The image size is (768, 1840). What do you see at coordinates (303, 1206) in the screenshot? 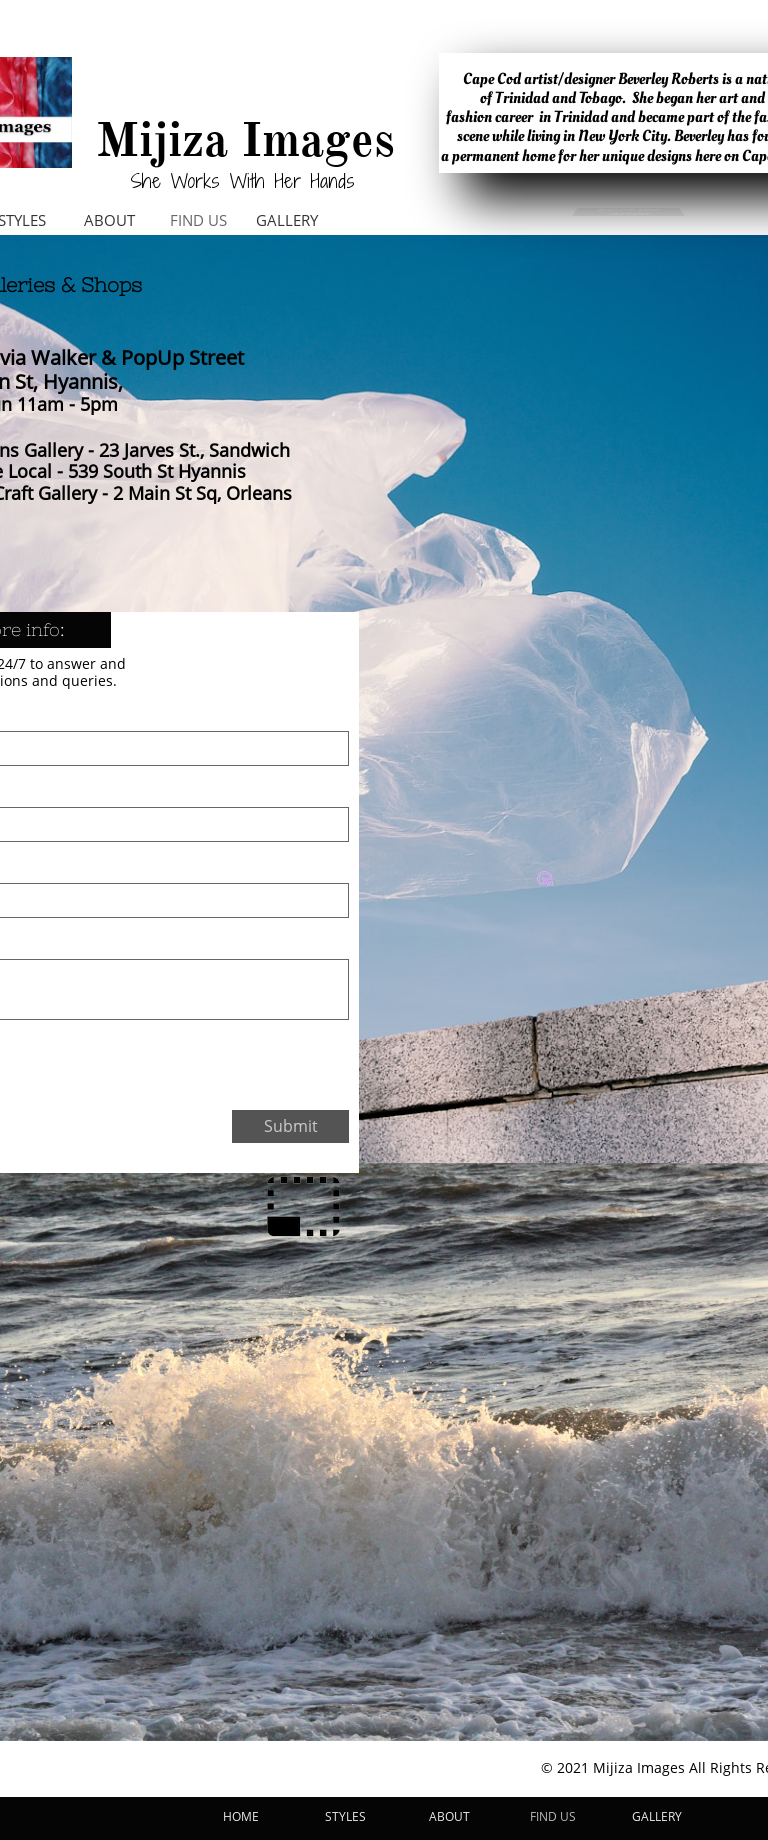
I see `resize image to smaller dimensions` at bounding box center [303, 1206].